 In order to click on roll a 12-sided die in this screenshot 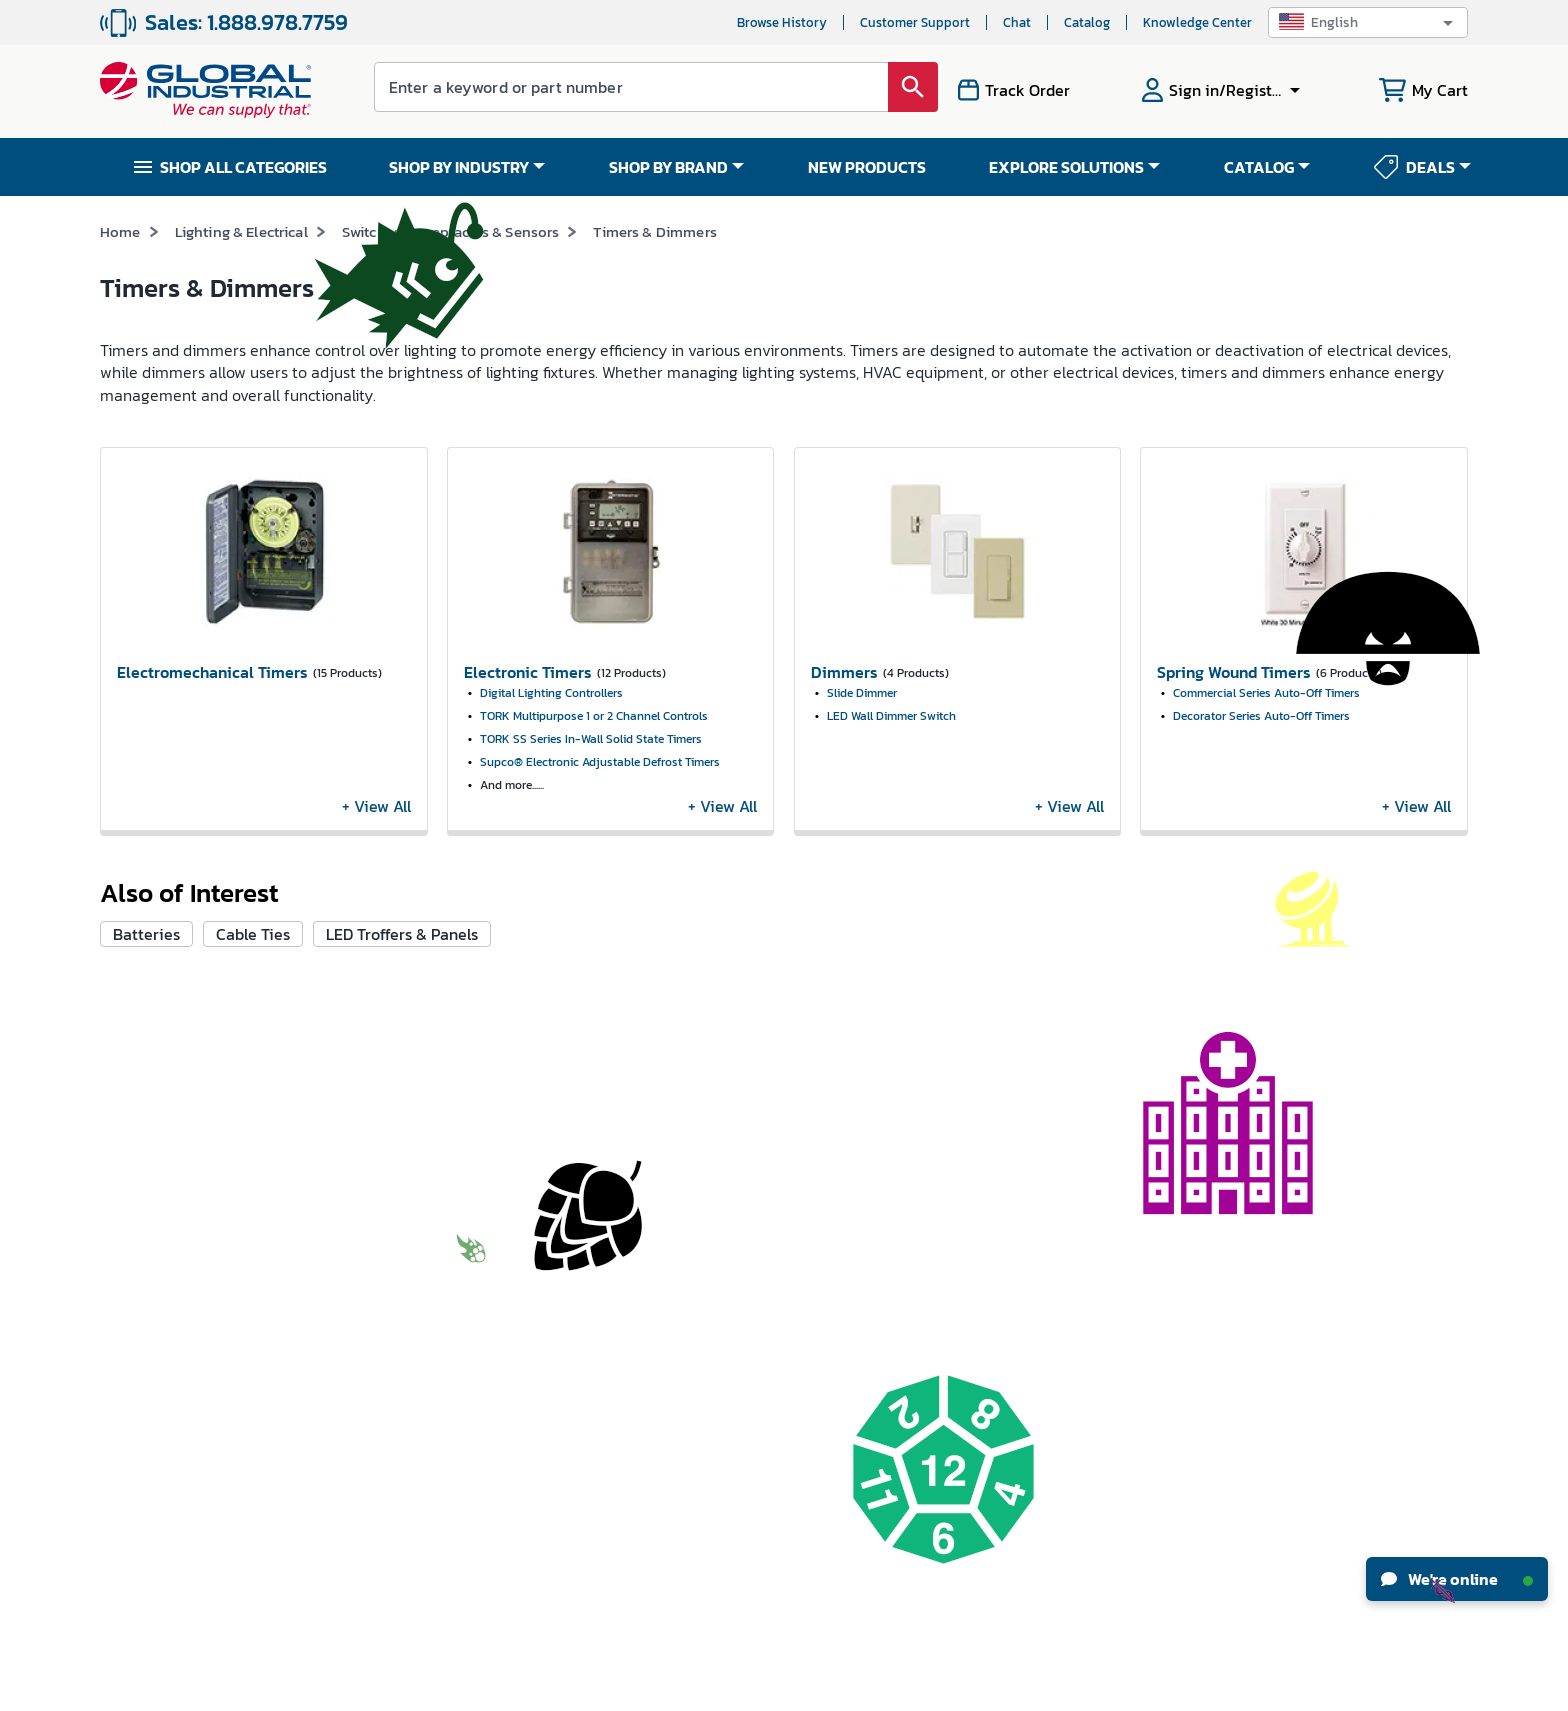, I will do `click(943, 1469)`.